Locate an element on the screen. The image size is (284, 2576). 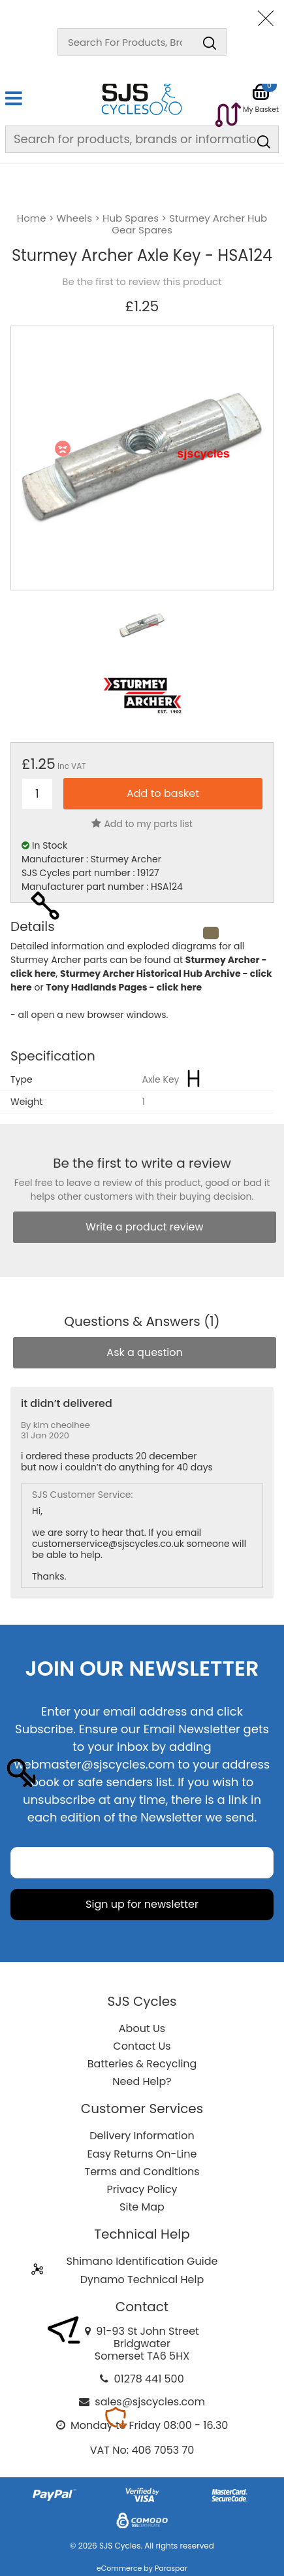
s-turn or winding road ahead is located at coordinates (227, 114).